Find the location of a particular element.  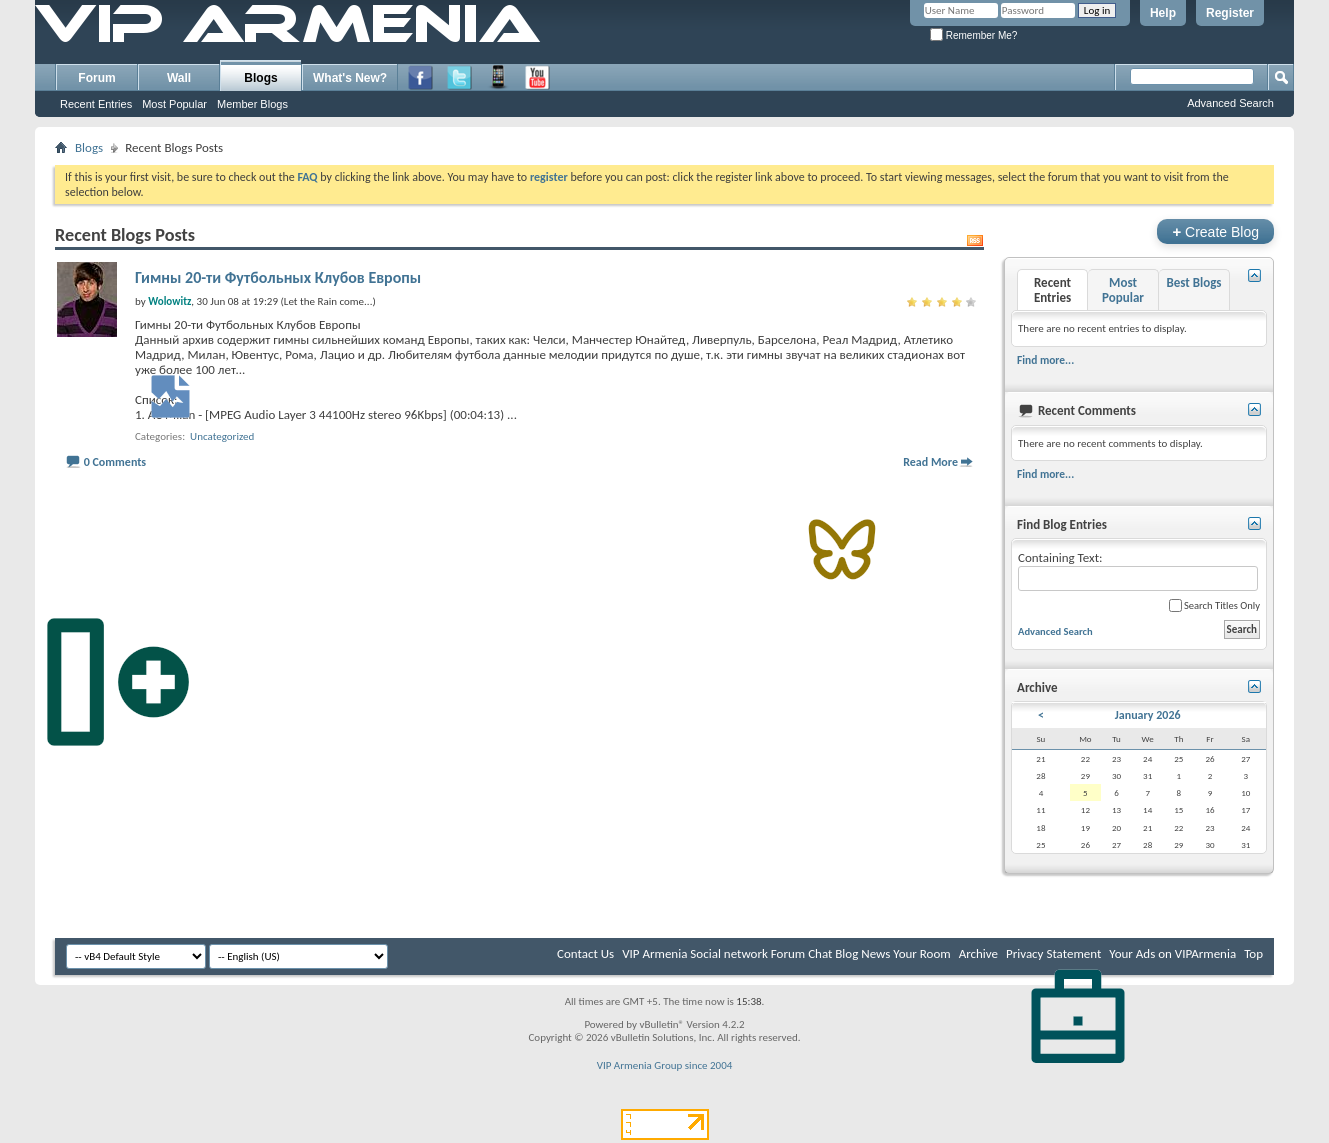

insert a new column to the right is located at coordinates (111, 682).